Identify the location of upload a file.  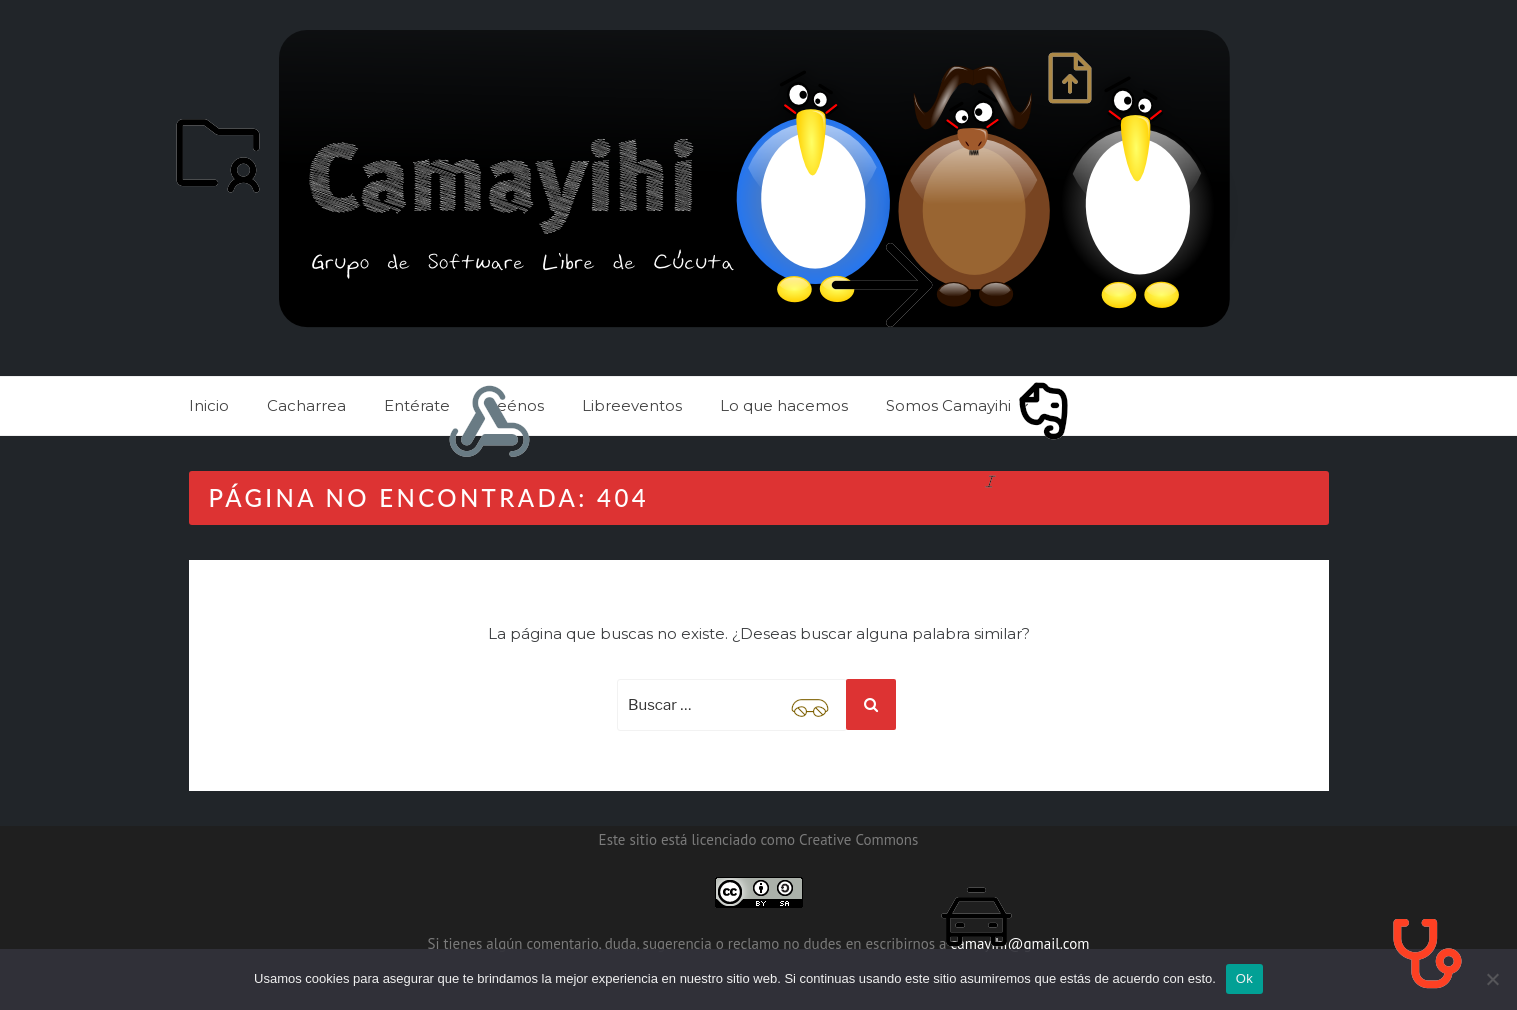
(1070, 78).